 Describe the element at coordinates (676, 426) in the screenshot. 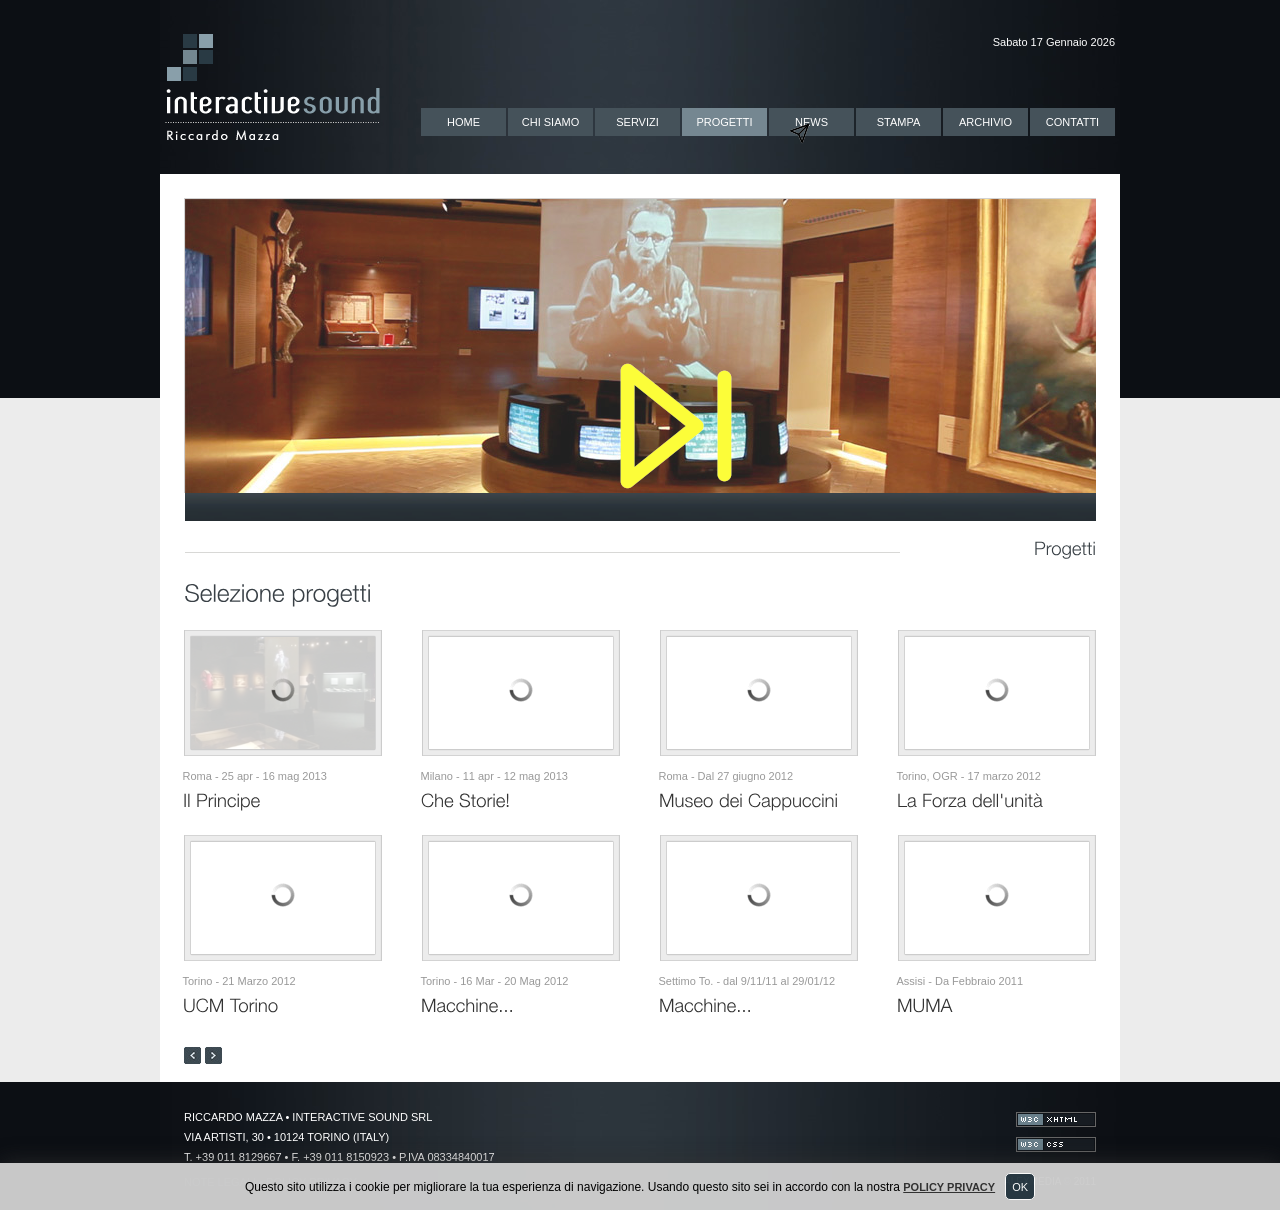

I see `skip to the next track` at that location.